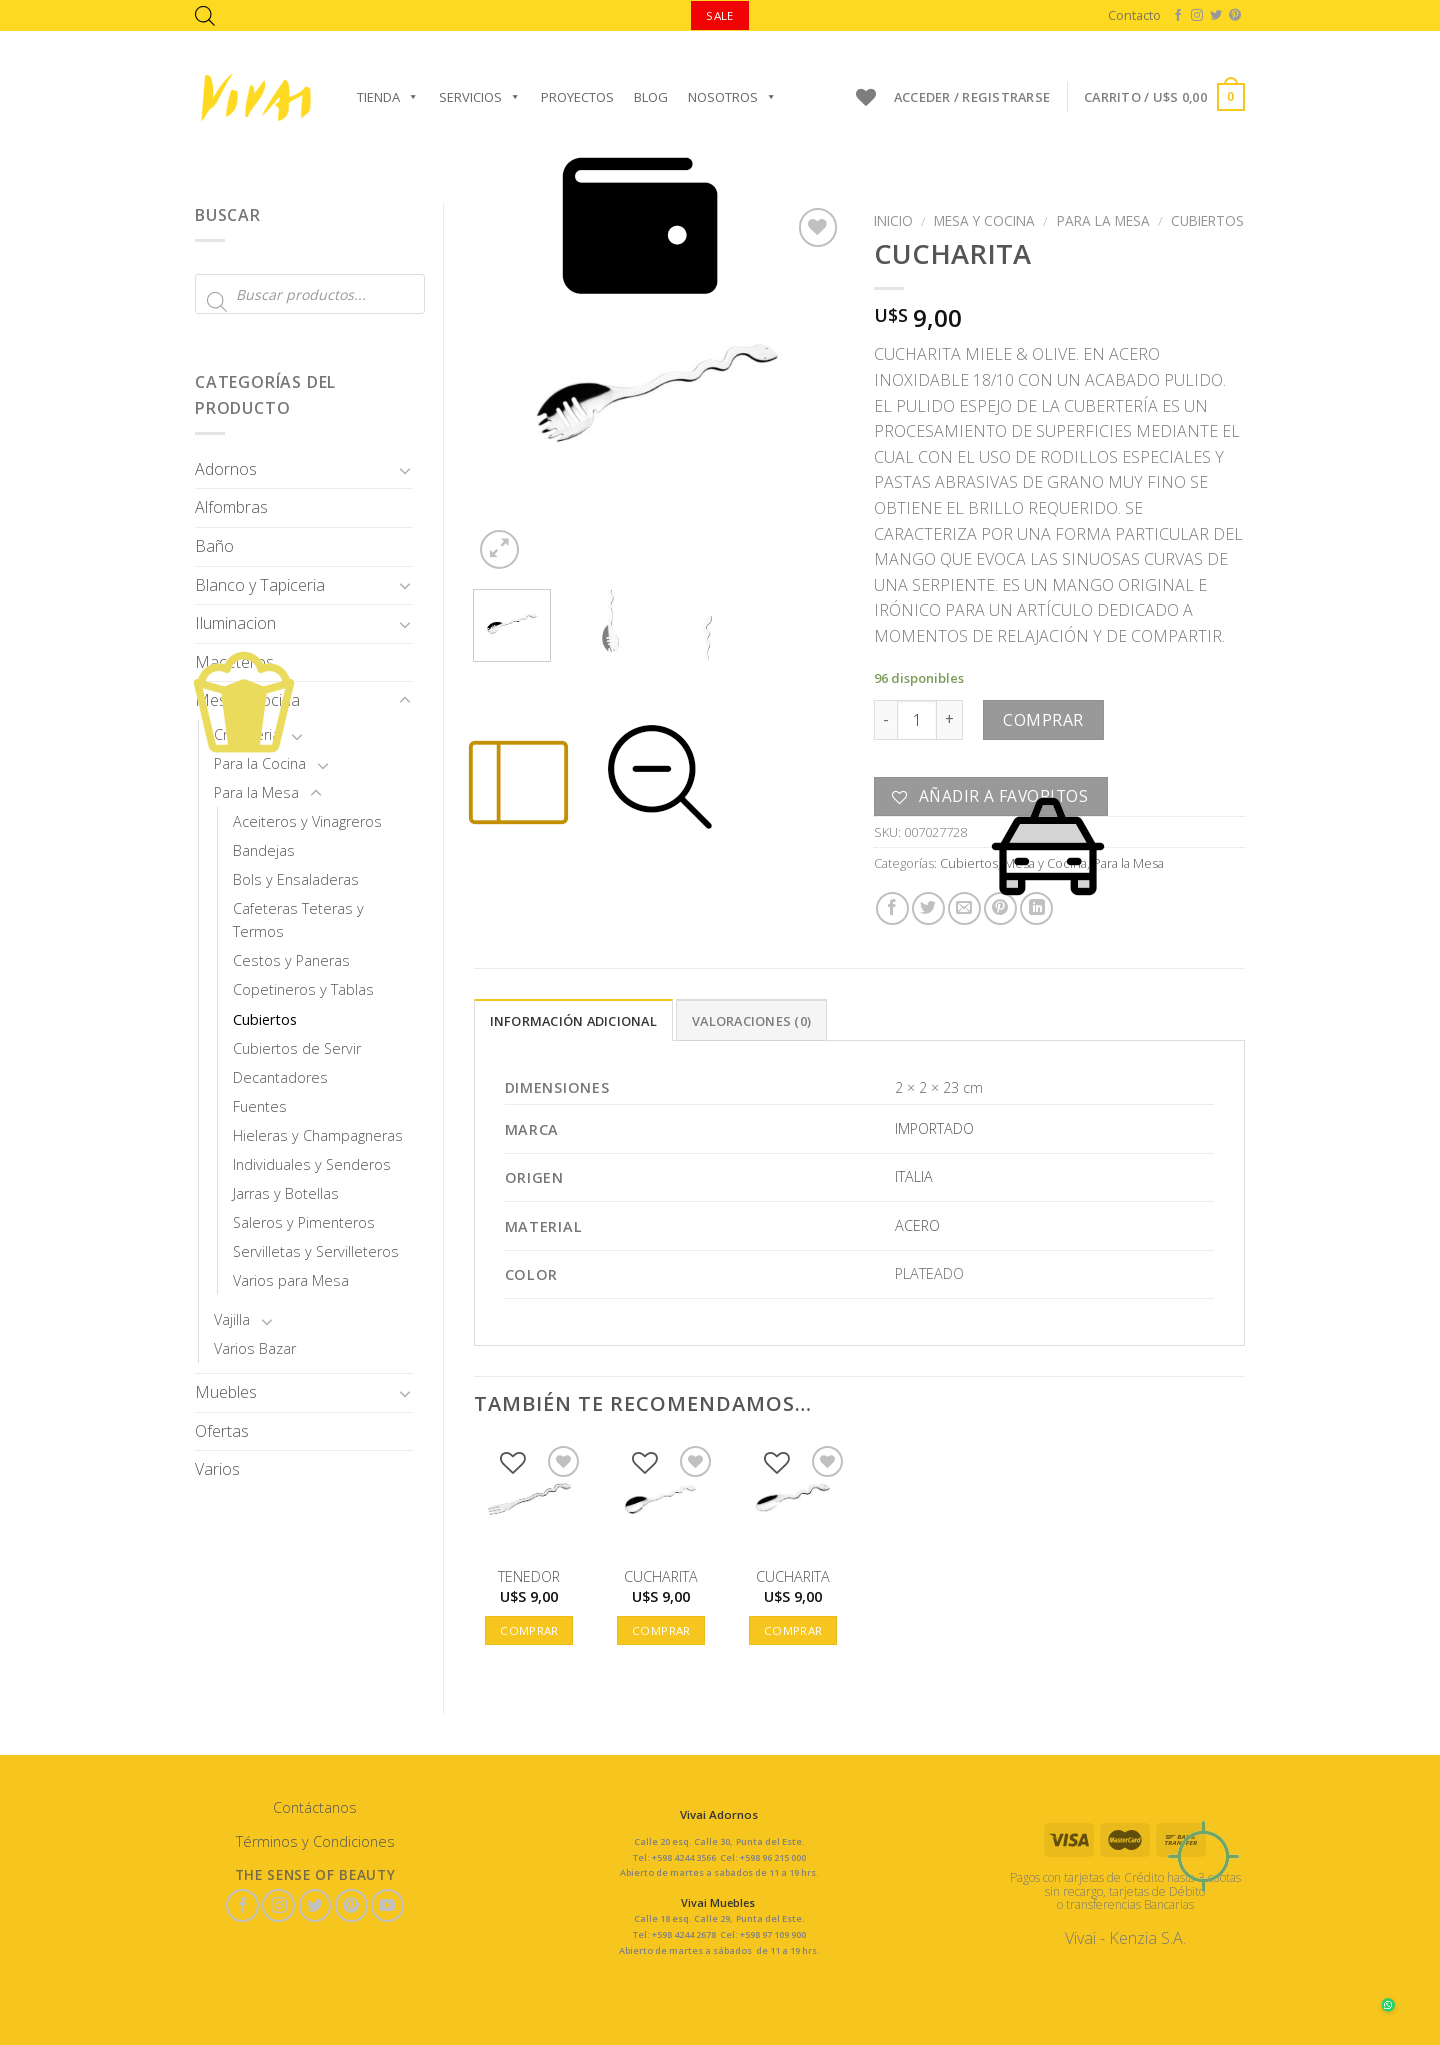 The height and width of the screenshot is (2045, 1440). What do you see at coordinates (660, 777) in the screenshot?
I see `zoom out` at bounding box center [660, 777].